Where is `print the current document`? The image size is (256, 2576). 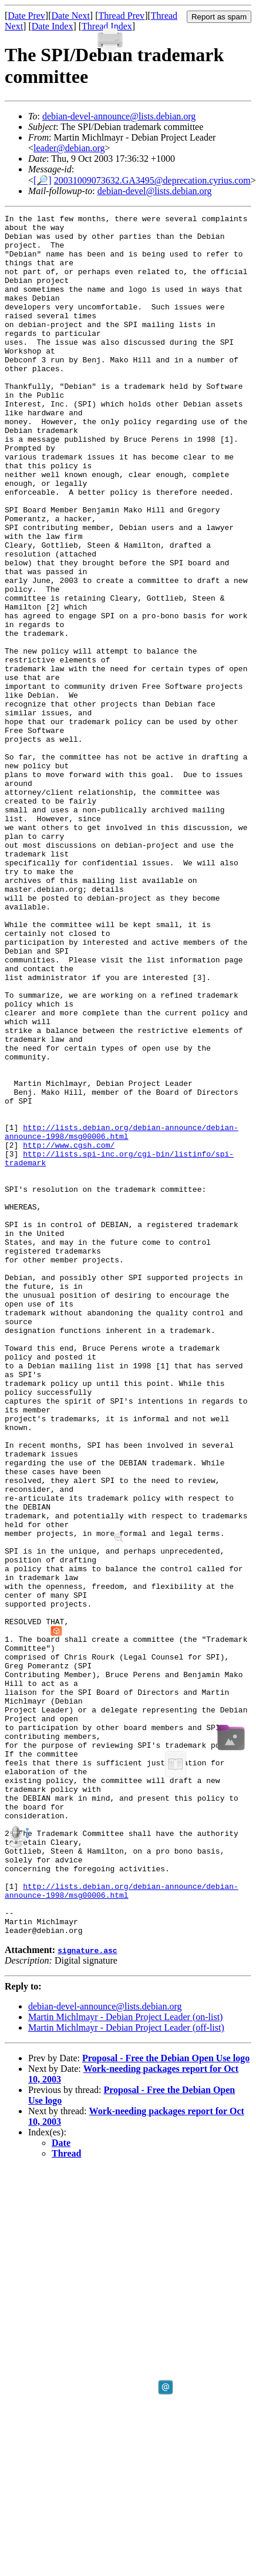 print the current document is located at coordinates (110, 39).